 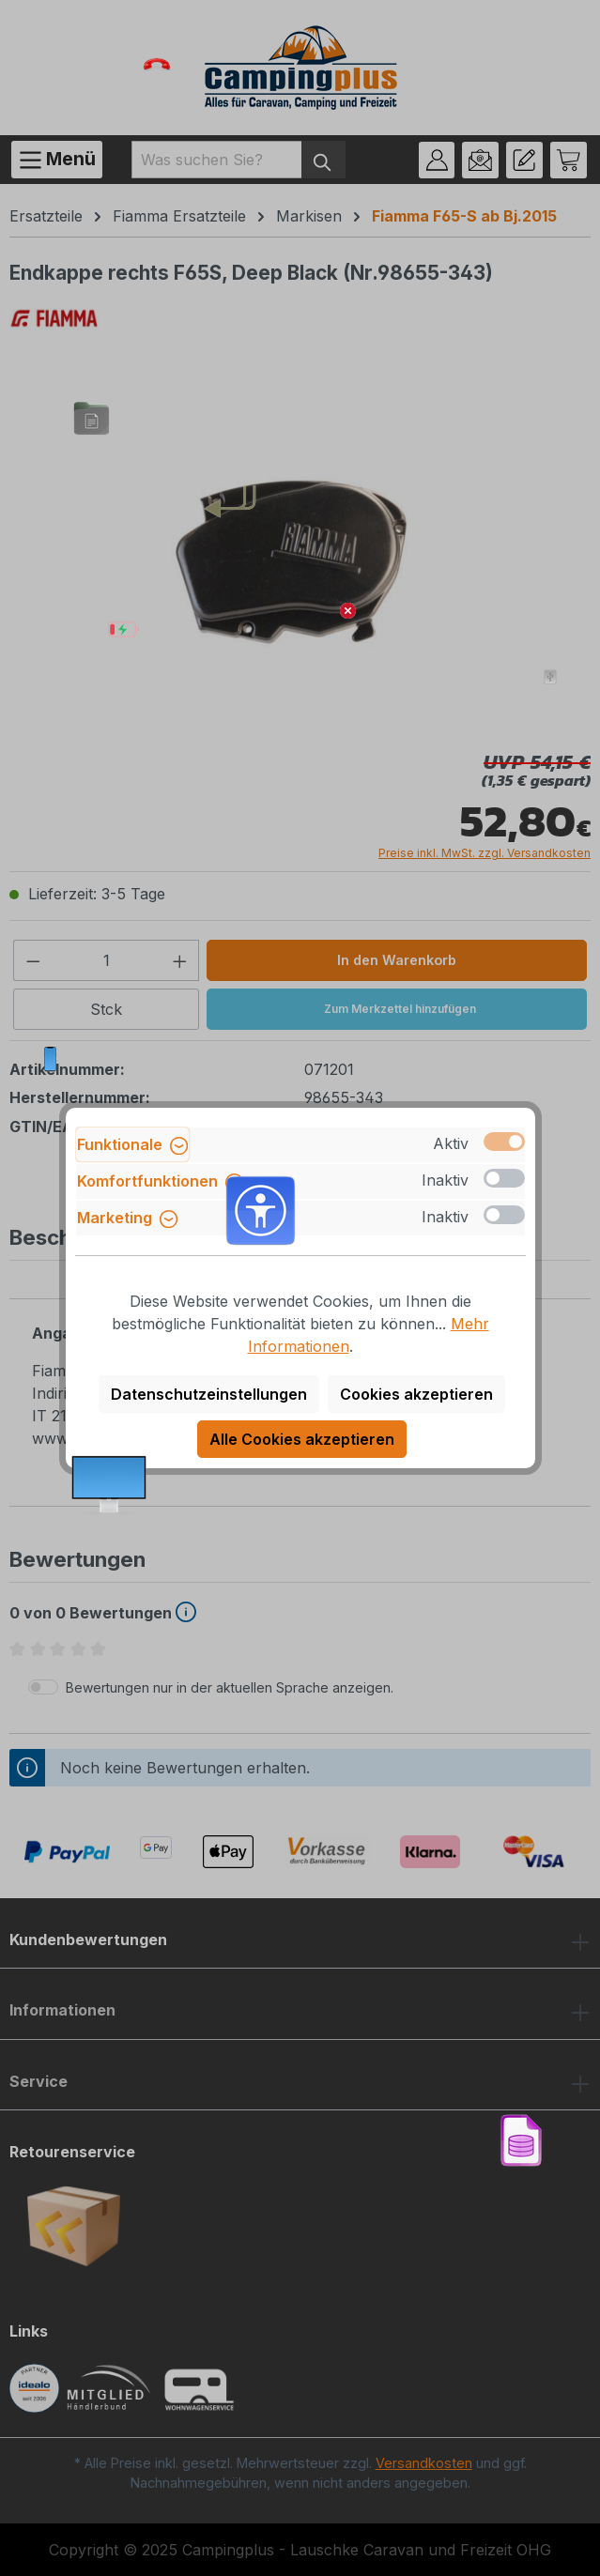 What do you see at coordinates (109, 1480) in the screenshot?
I see `apple studio display monitor` at bounding box center [109, 1480].